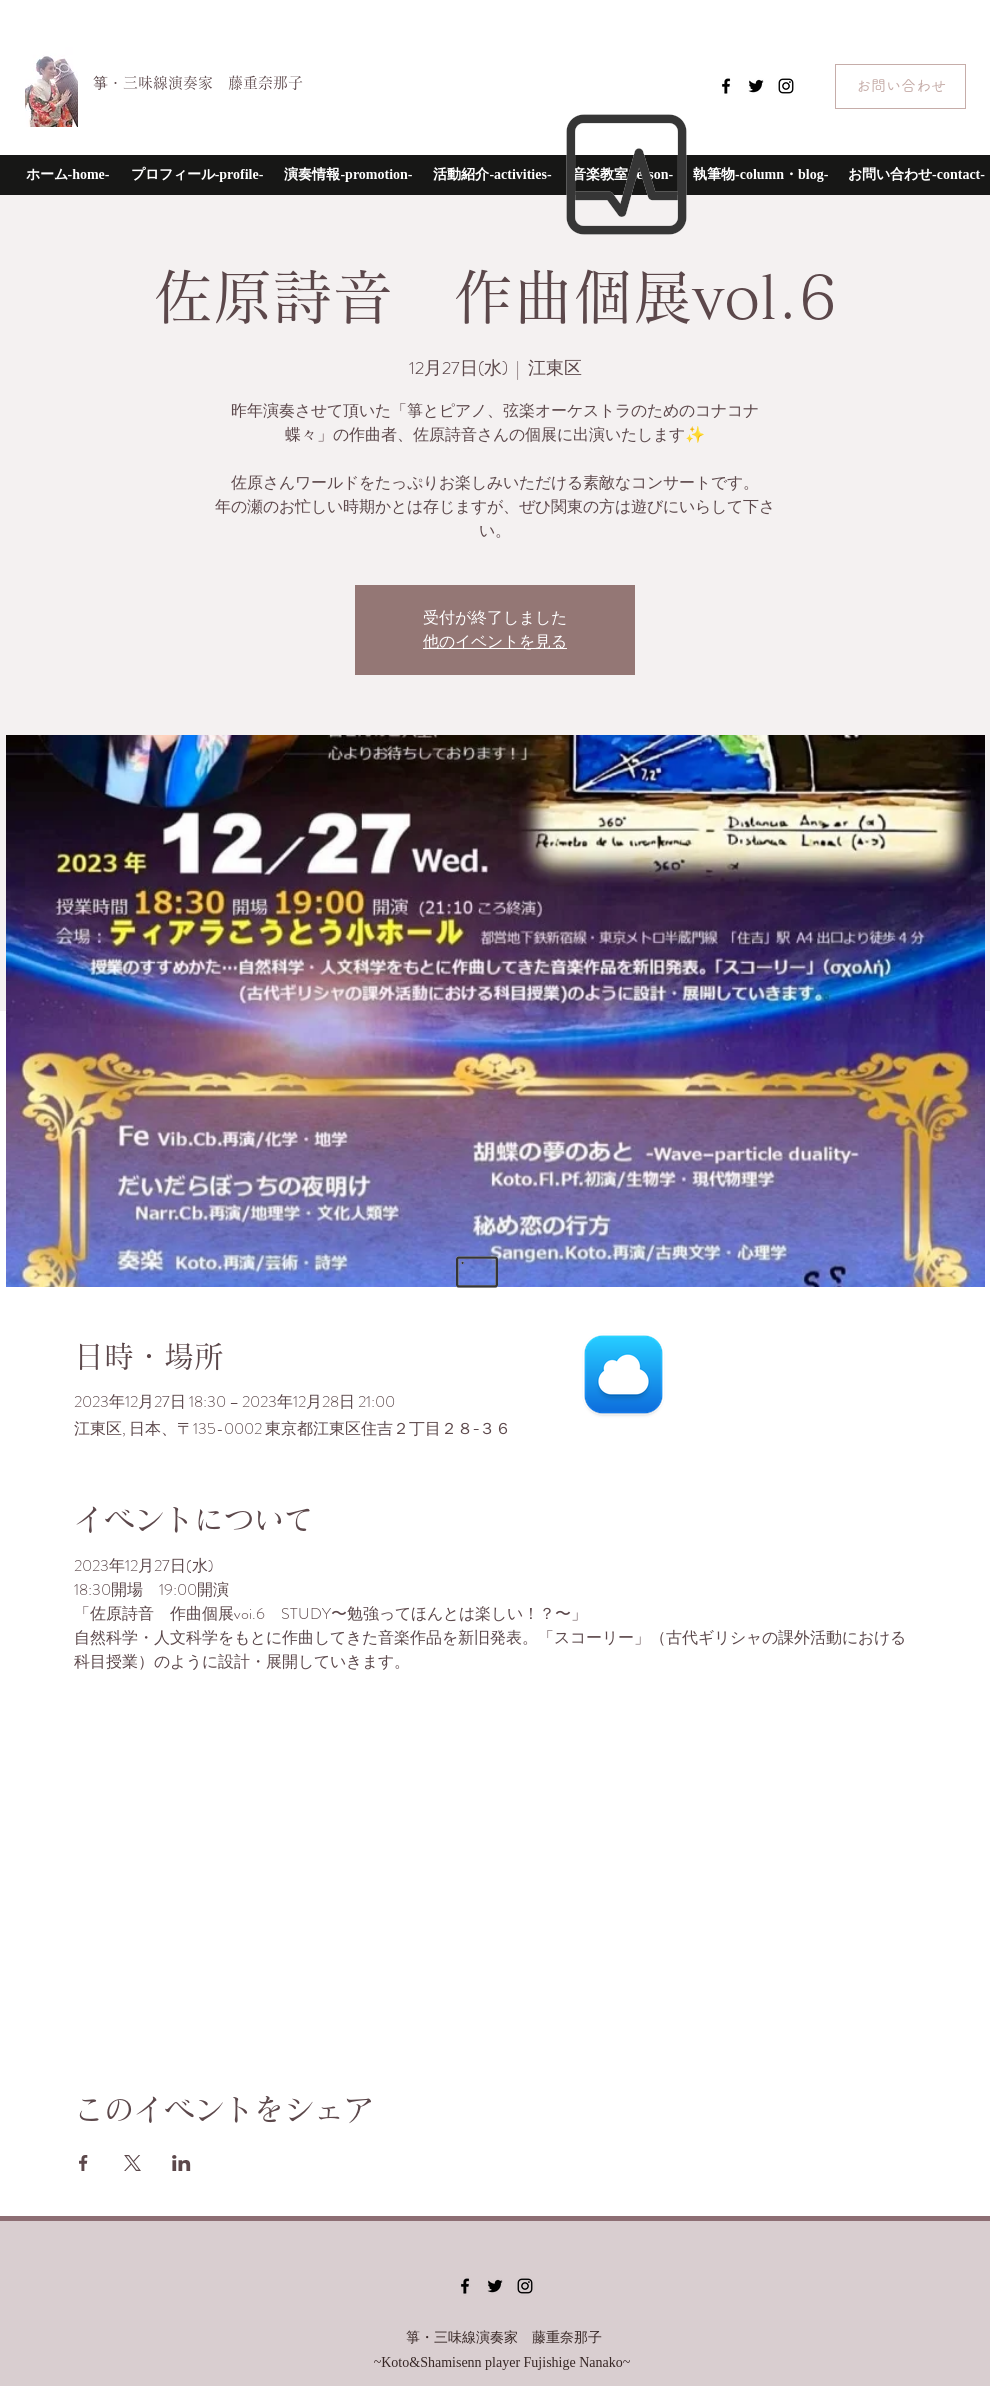 This screenshot has width=990, height=2386. I want to click on access online account settings, so click(623, 1374).